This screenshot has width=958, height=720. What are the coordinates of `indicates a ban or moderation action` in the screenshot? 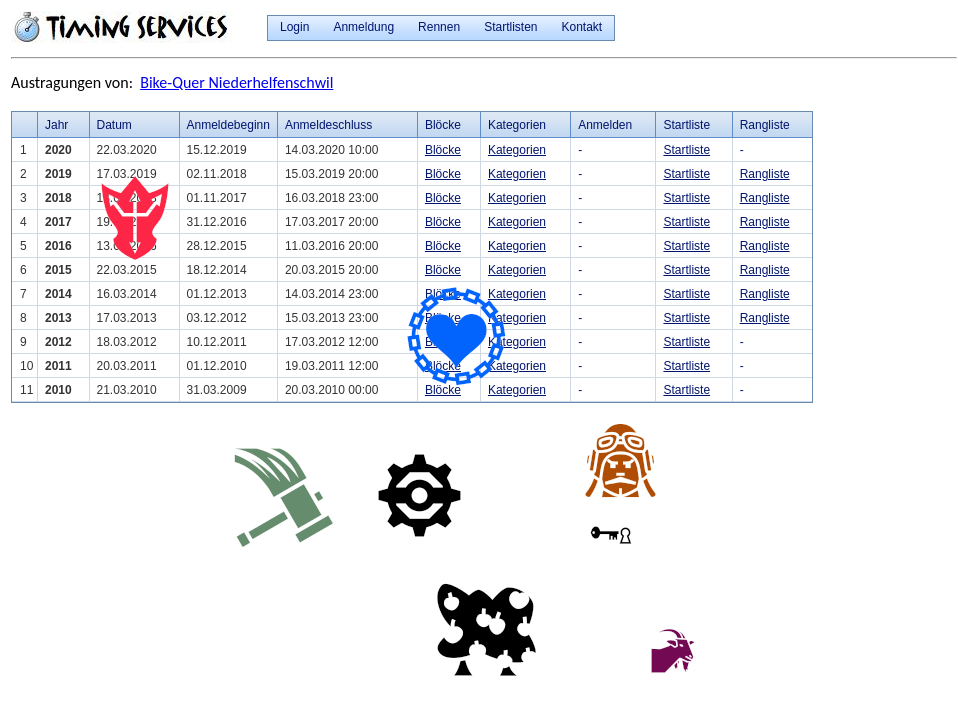 It's located at (284, 499).